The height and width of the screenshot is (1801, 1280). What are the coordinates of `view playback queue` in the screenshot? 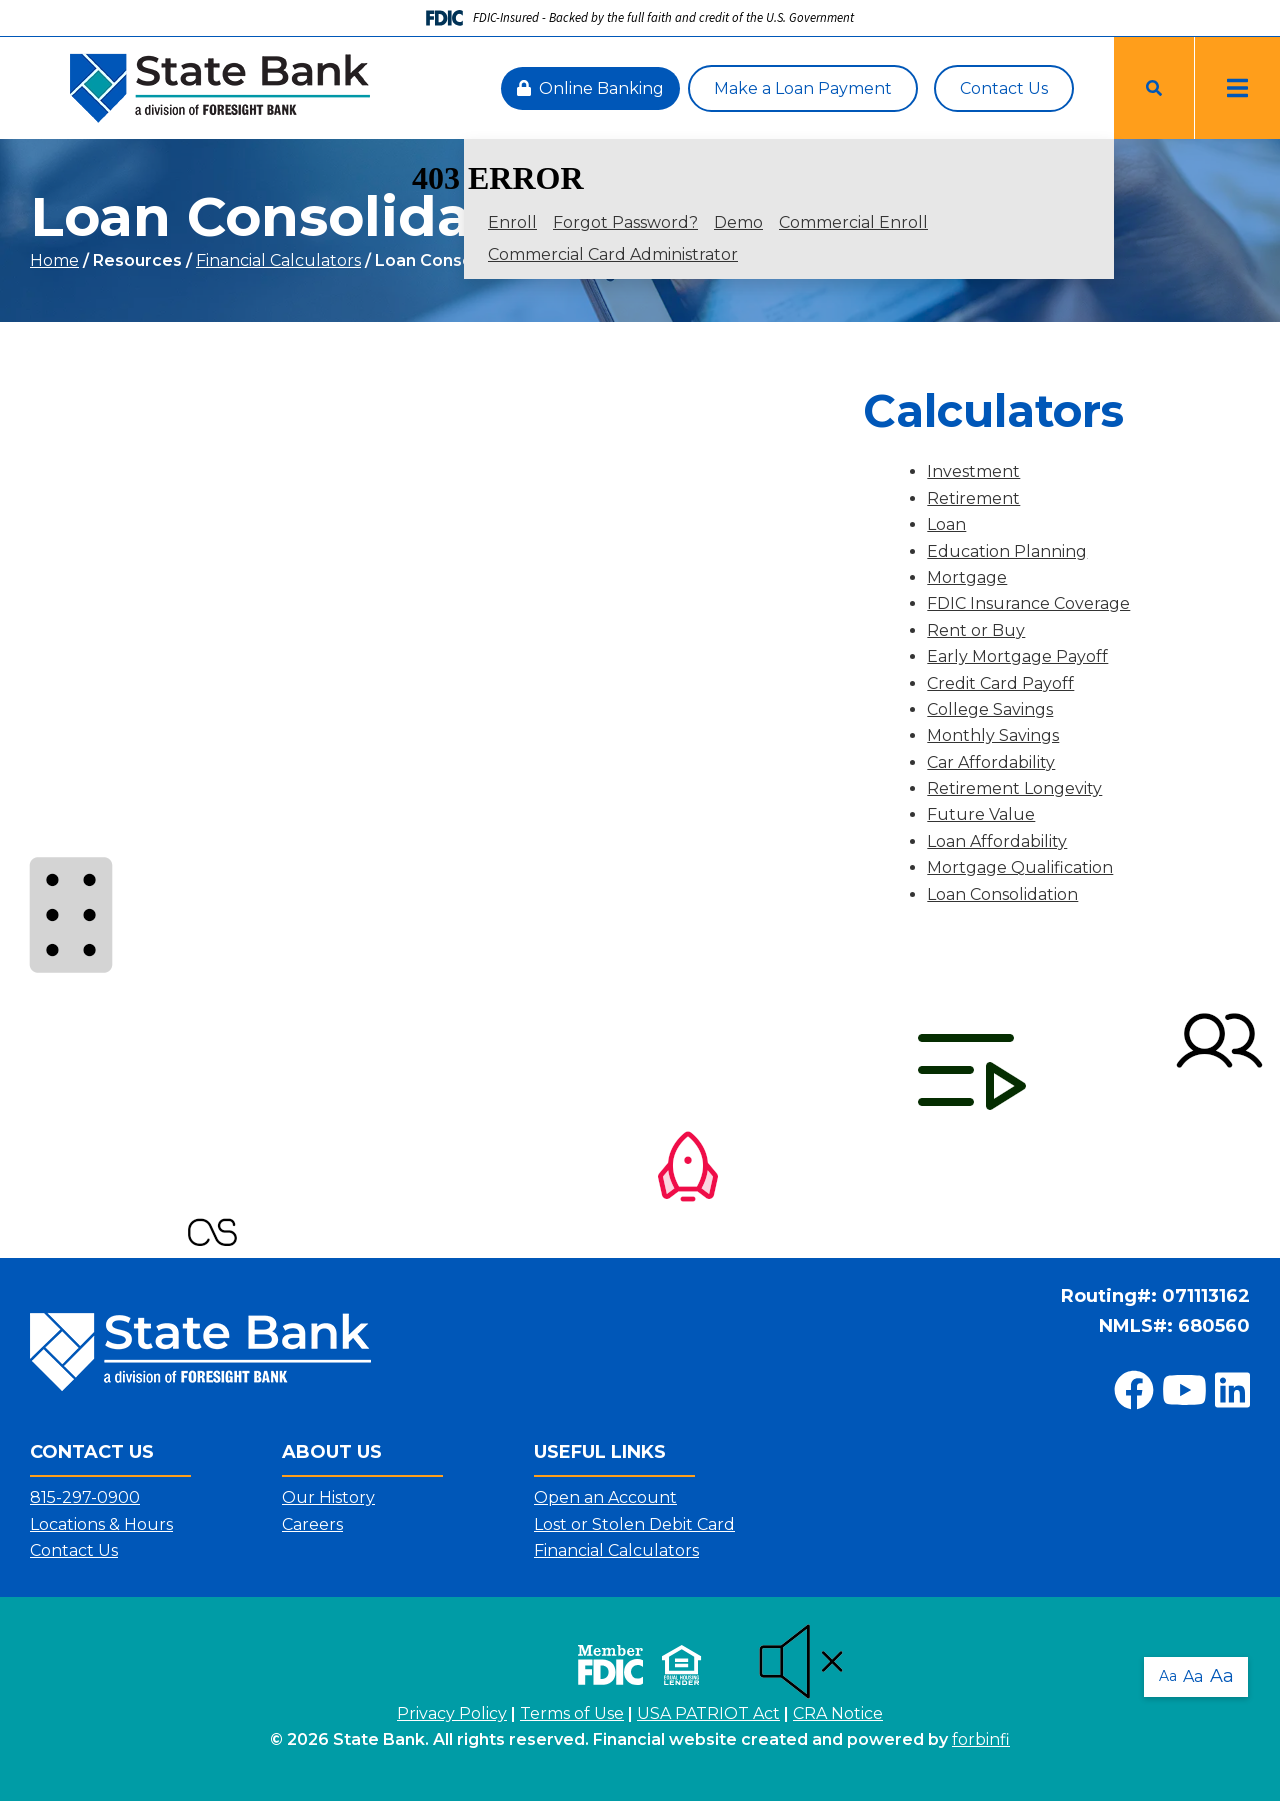 It's located at (966, 1070).